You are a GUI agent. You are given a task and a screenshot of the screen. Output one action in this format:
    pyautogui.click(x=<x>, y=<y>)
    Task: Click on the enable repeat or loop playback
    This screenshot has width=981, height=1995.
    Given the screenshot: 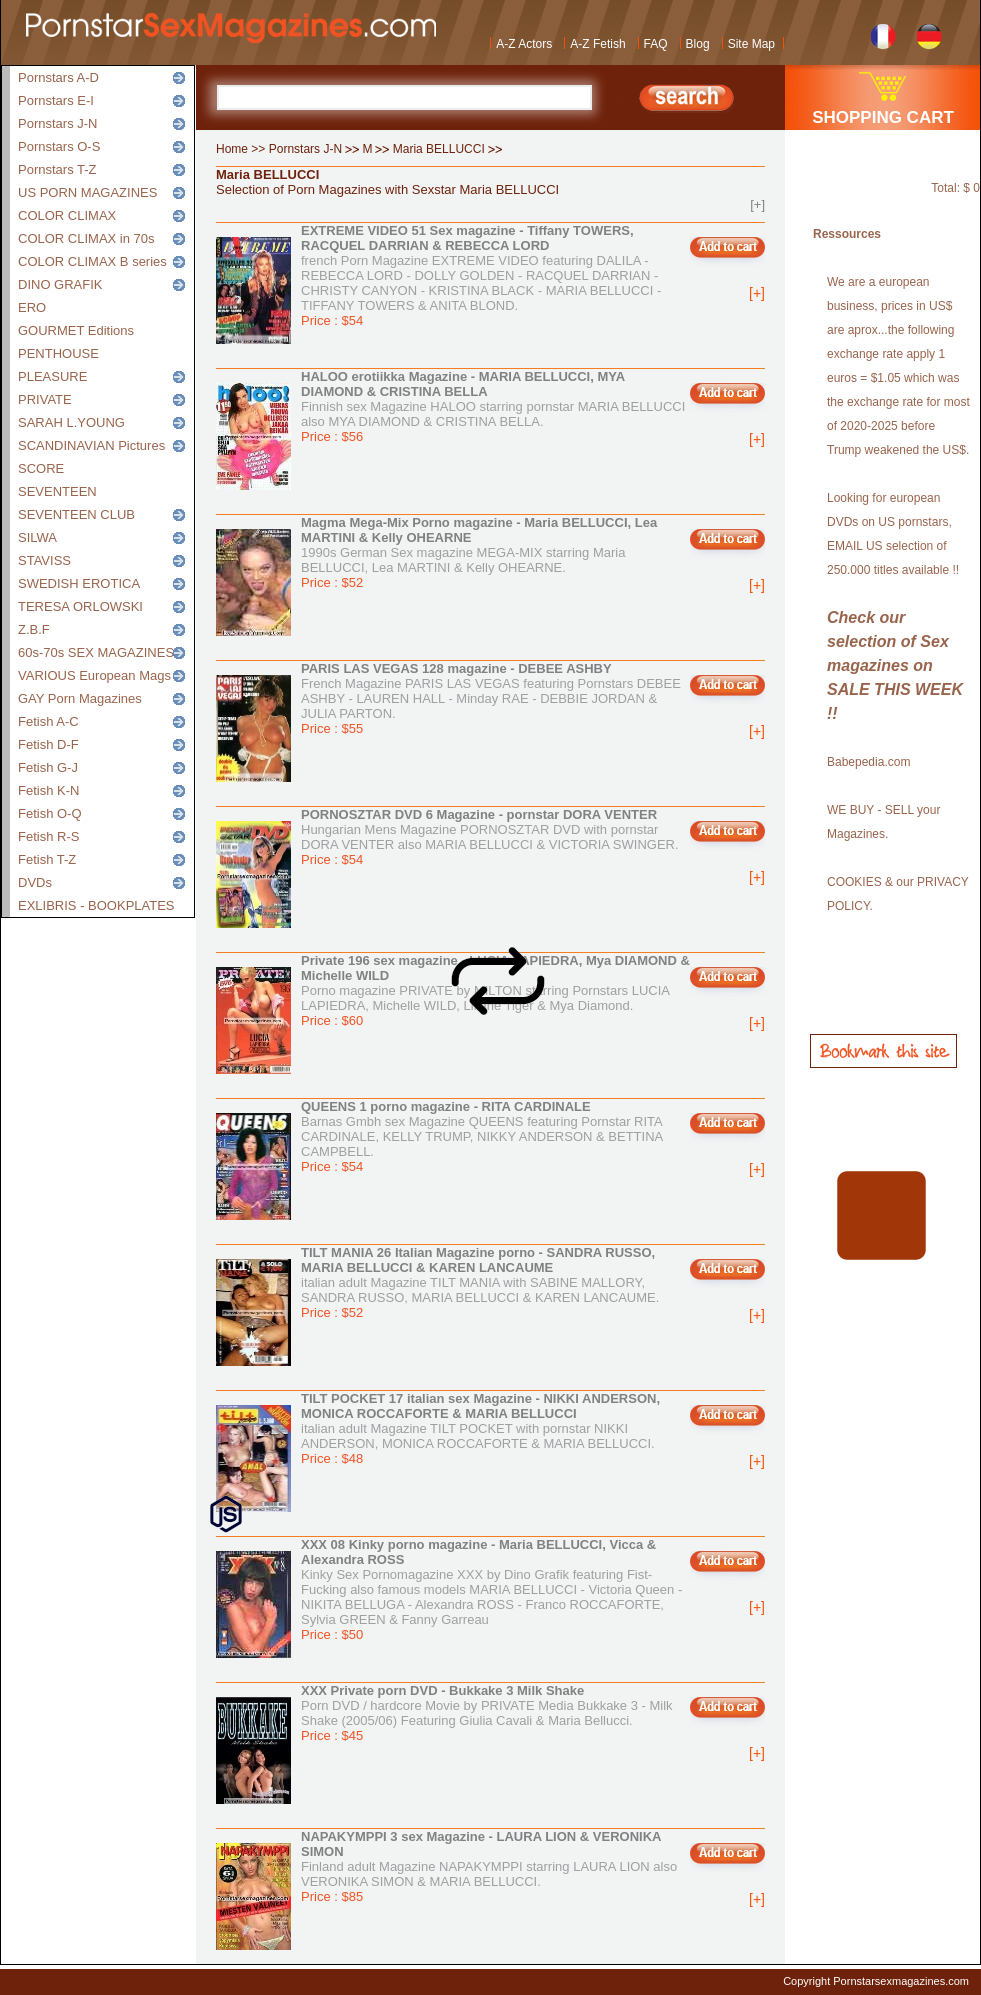 What is the action you would take?
    pyautogui.click(x=498, y=981)
    